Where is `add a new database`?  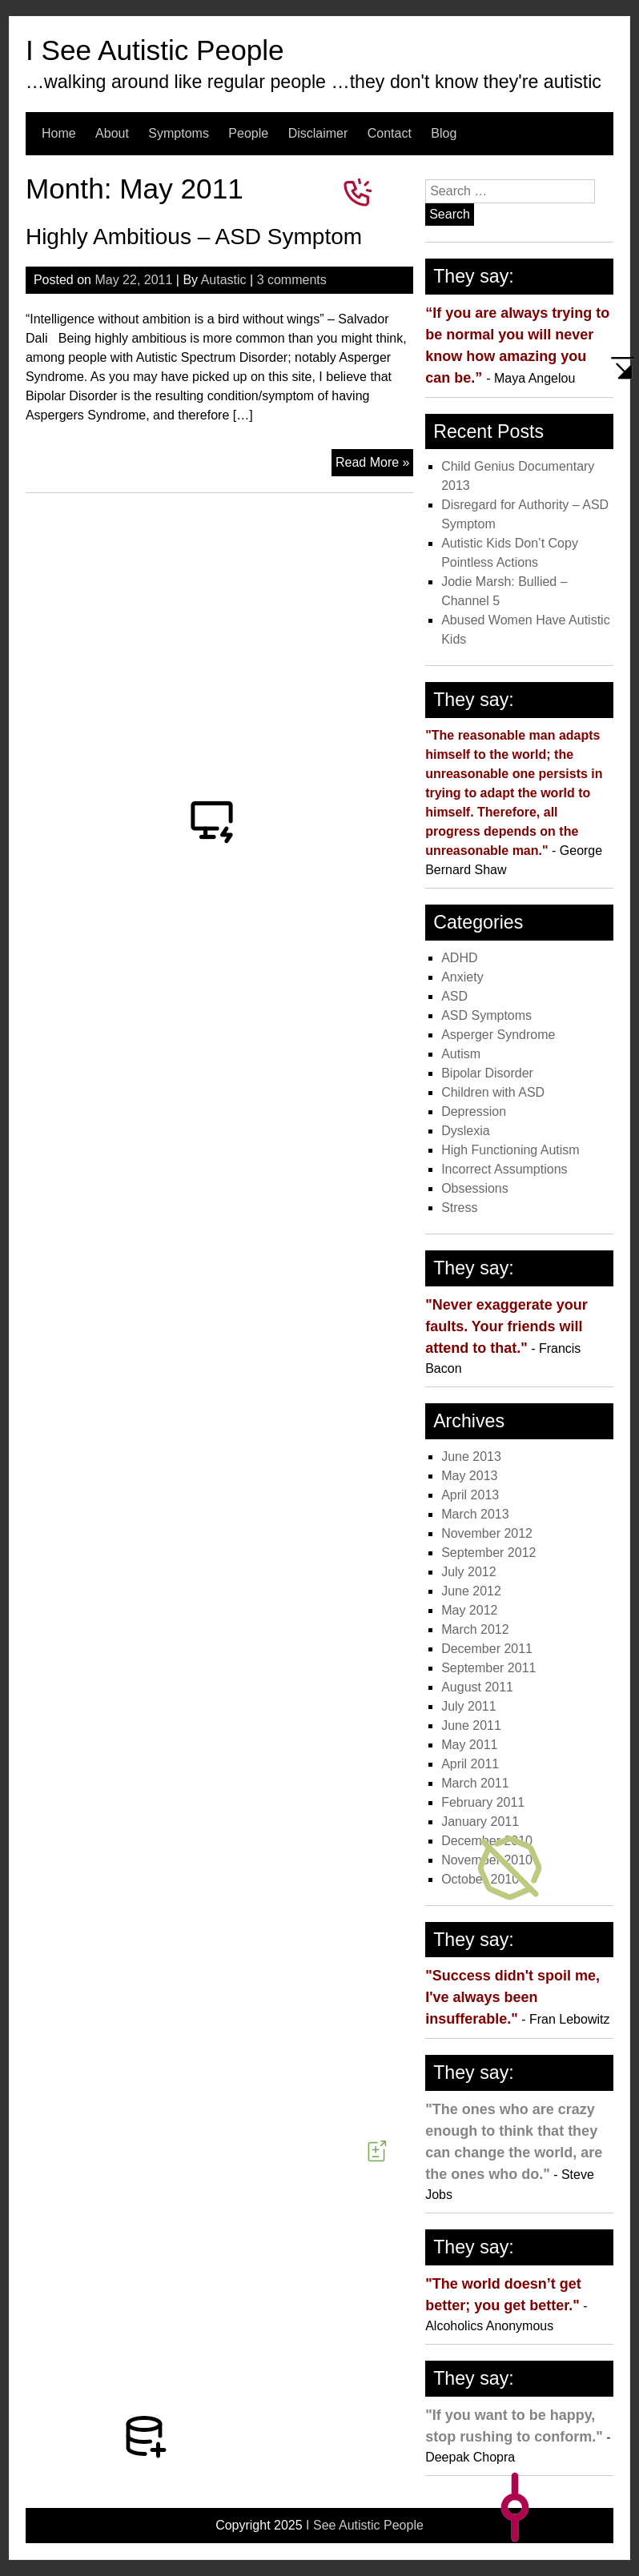 add a new database is located at coordinates (144, 2436).